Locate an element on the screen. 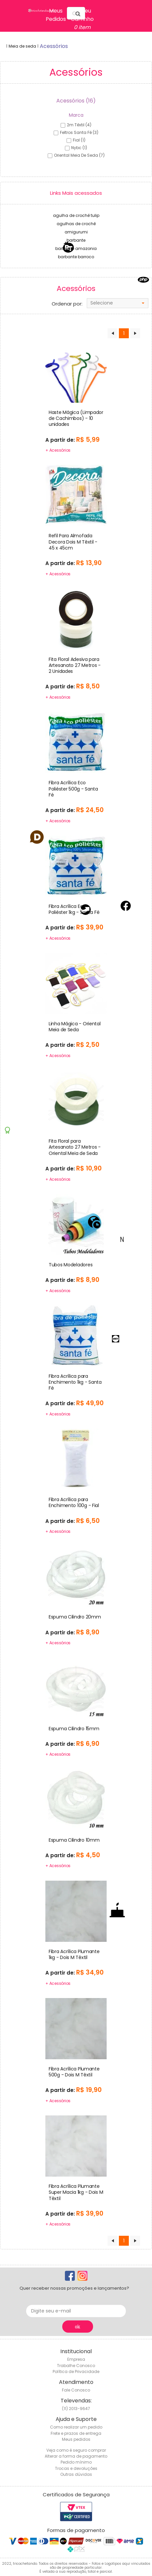 The image size is (152, 2576). open Disqus comments section is located at coordinates (37, 837).